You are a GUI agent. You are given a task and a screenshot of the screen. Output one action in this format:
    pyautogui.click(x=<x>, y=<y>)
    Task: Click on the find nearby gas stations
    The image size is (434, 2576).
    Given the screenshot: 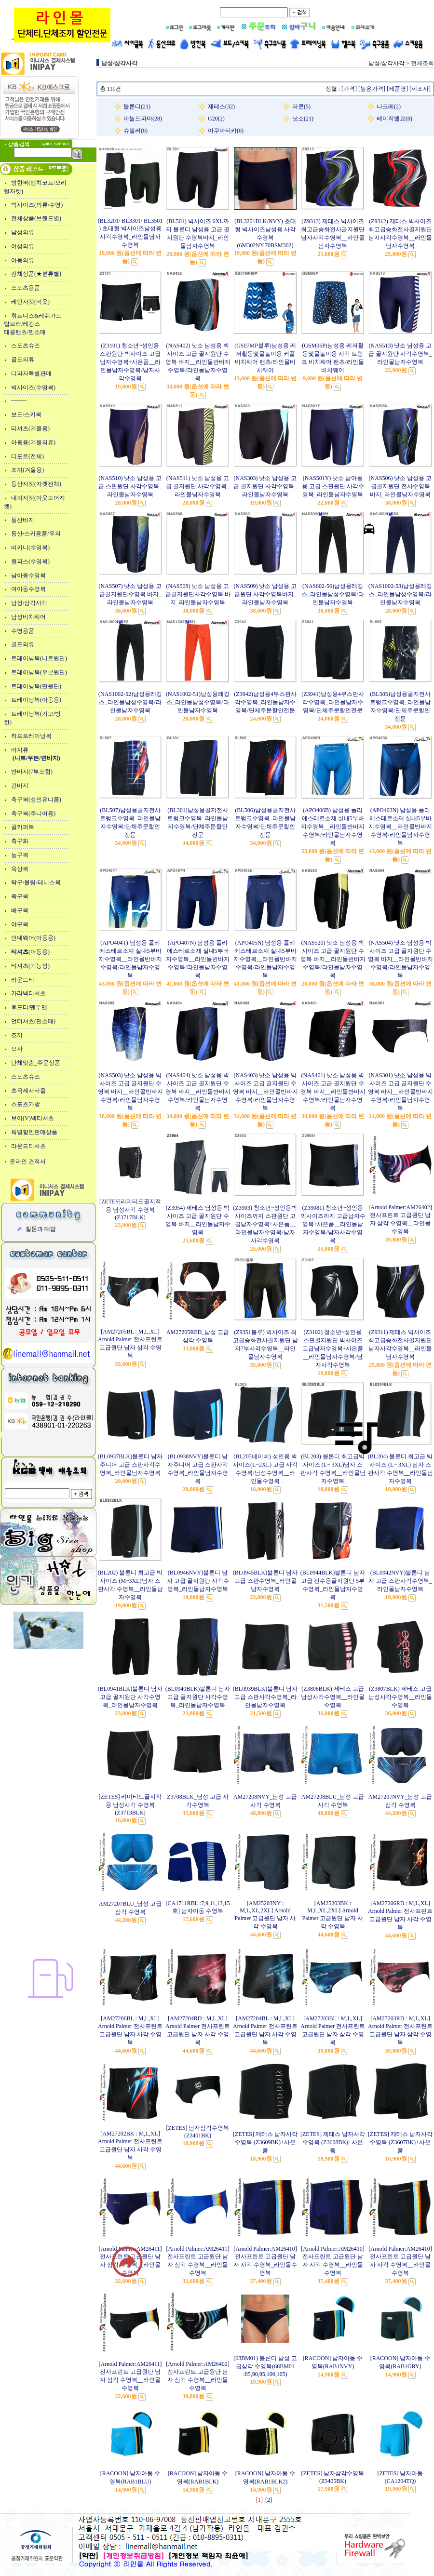 What is the action you would take?
    pyautogui.click(x=49, y=1978)
    